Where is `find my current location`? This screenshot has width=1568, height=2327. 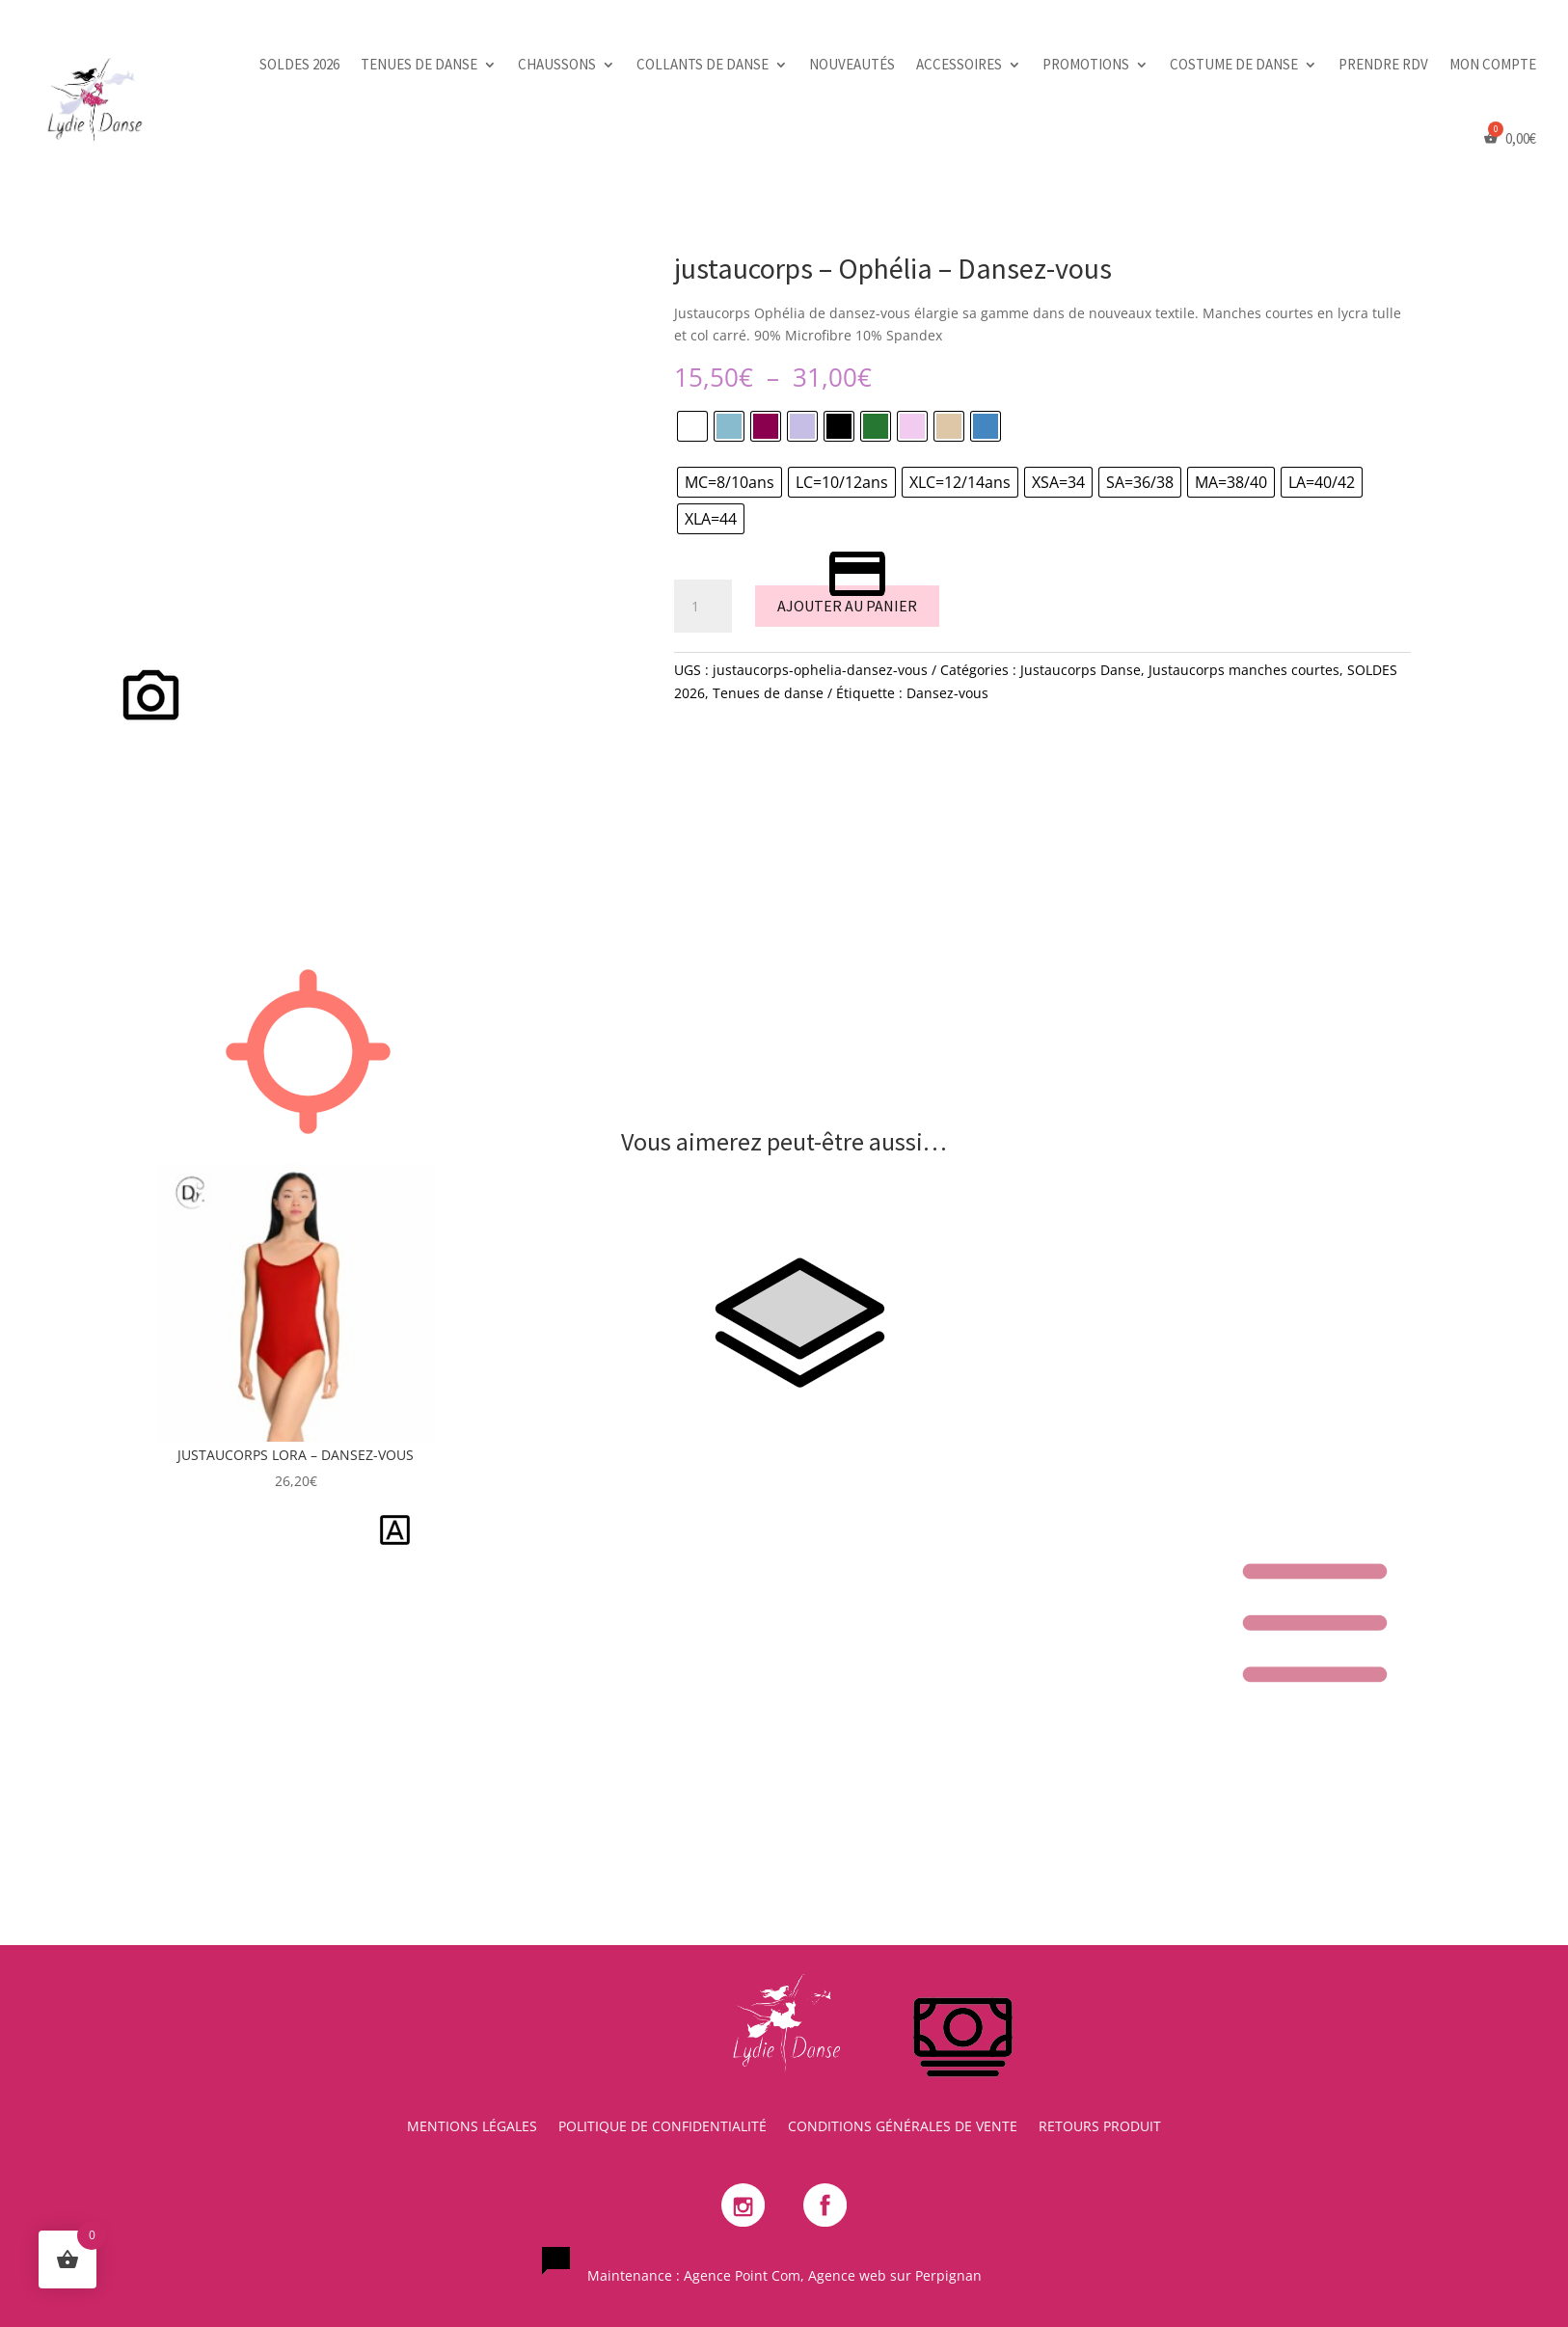
find my current location is located at coordinates (308, 1051).